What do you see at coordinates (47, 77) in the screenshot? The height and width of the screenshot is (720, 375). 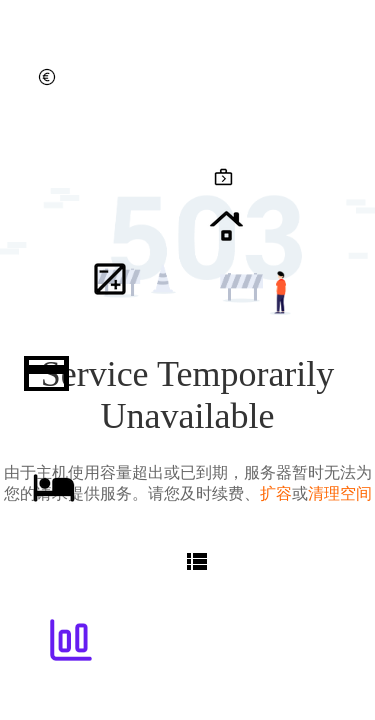 I see `view price in euros` at bounding box center [47, 77].